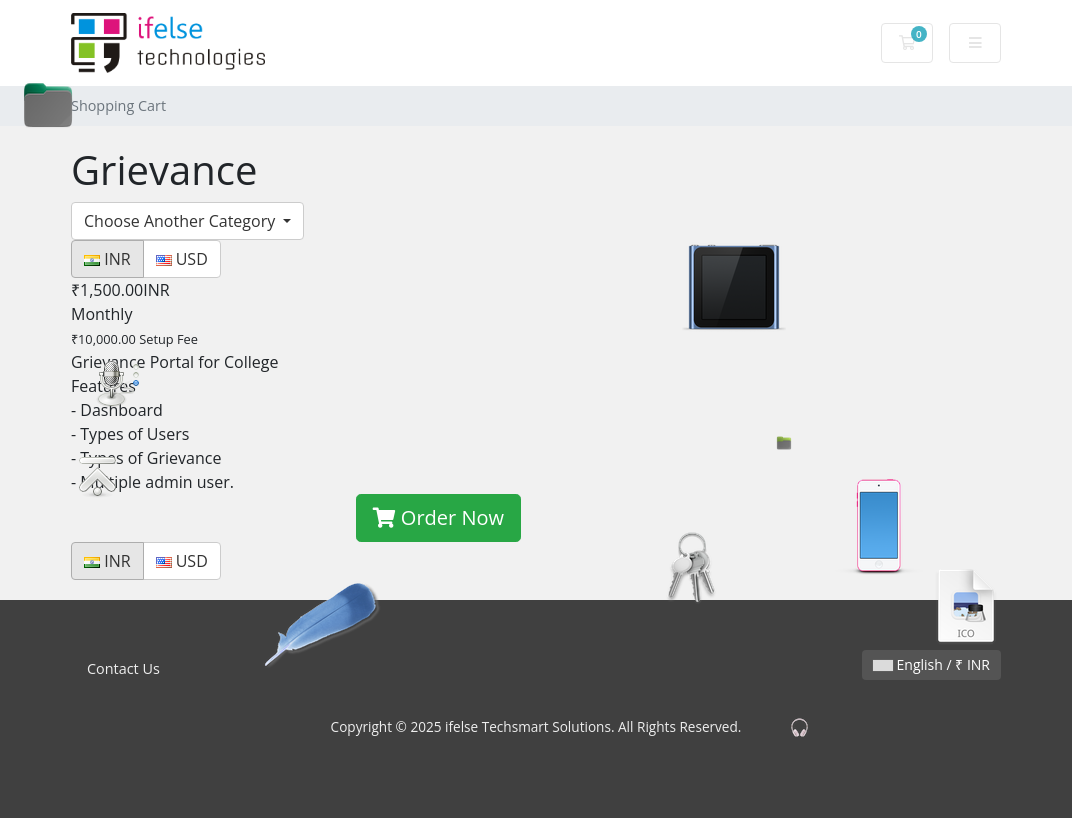 The width and height of the screenshot is (1072, 818). What do you see at coordinates (879, 527) in the screenshot?
I see `iPod Touch device connected` at bounding box center [879, 527].